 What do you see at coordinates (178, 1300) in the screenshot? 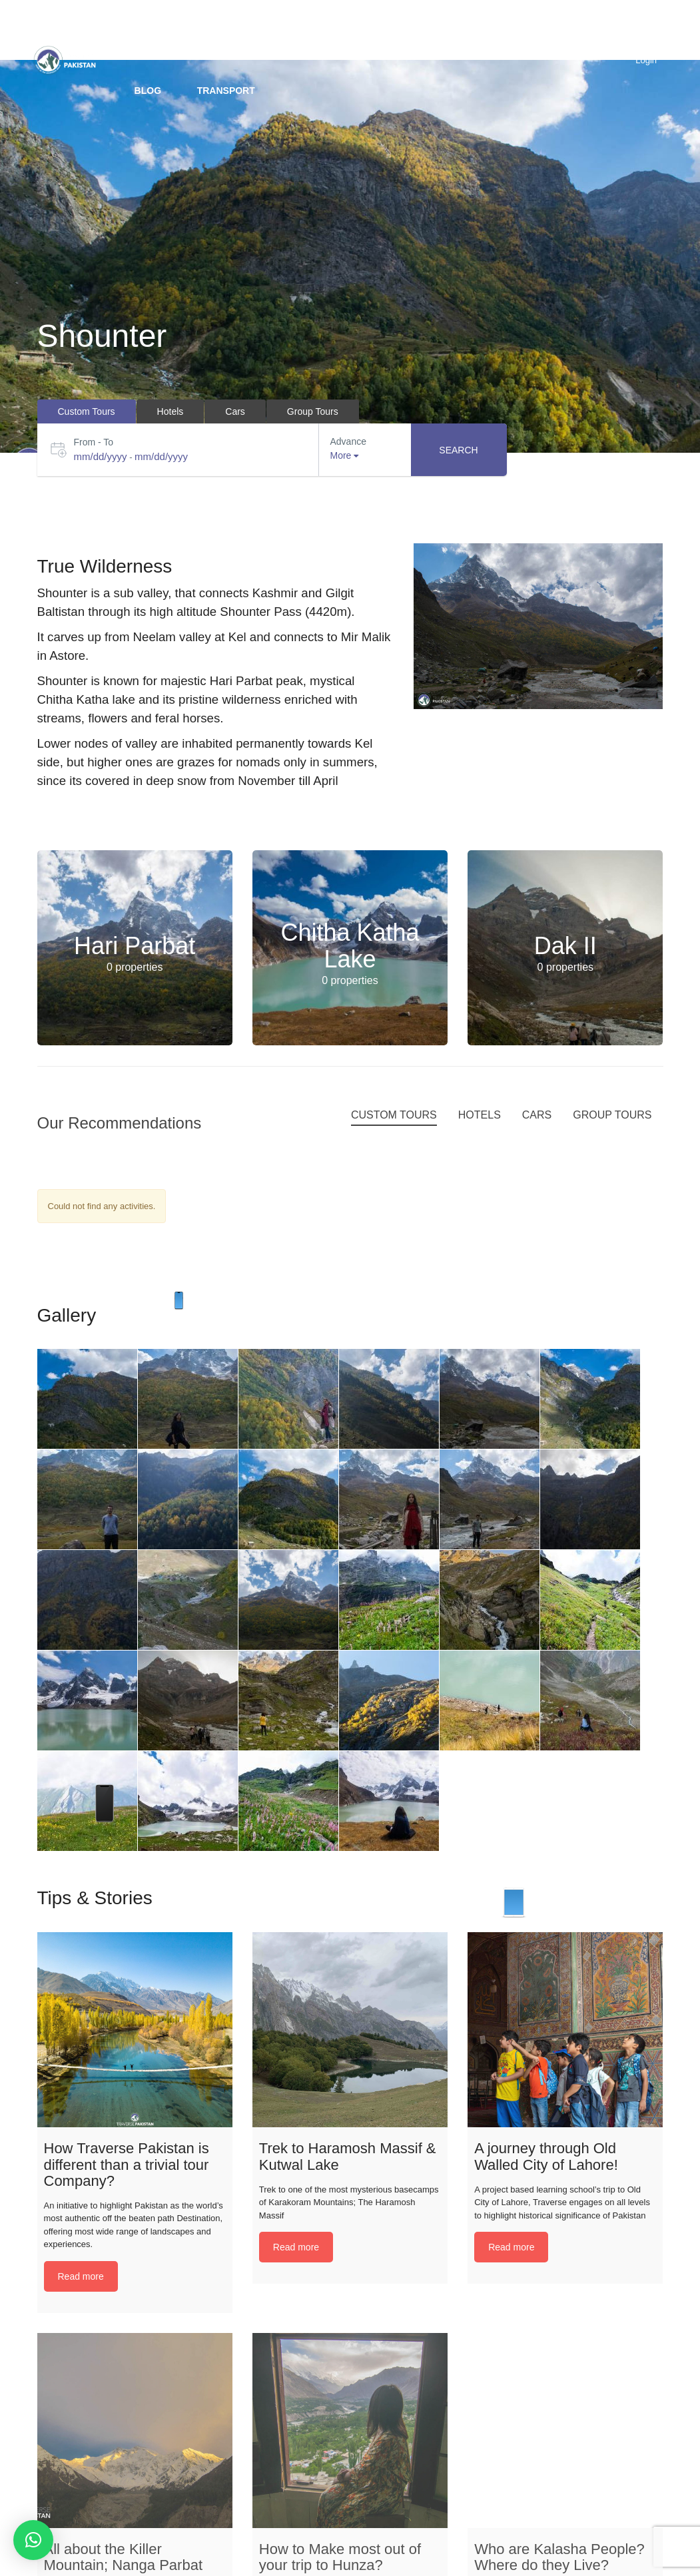
I see `indicates a connected iPhone device` at bounding box center [178, 1300].